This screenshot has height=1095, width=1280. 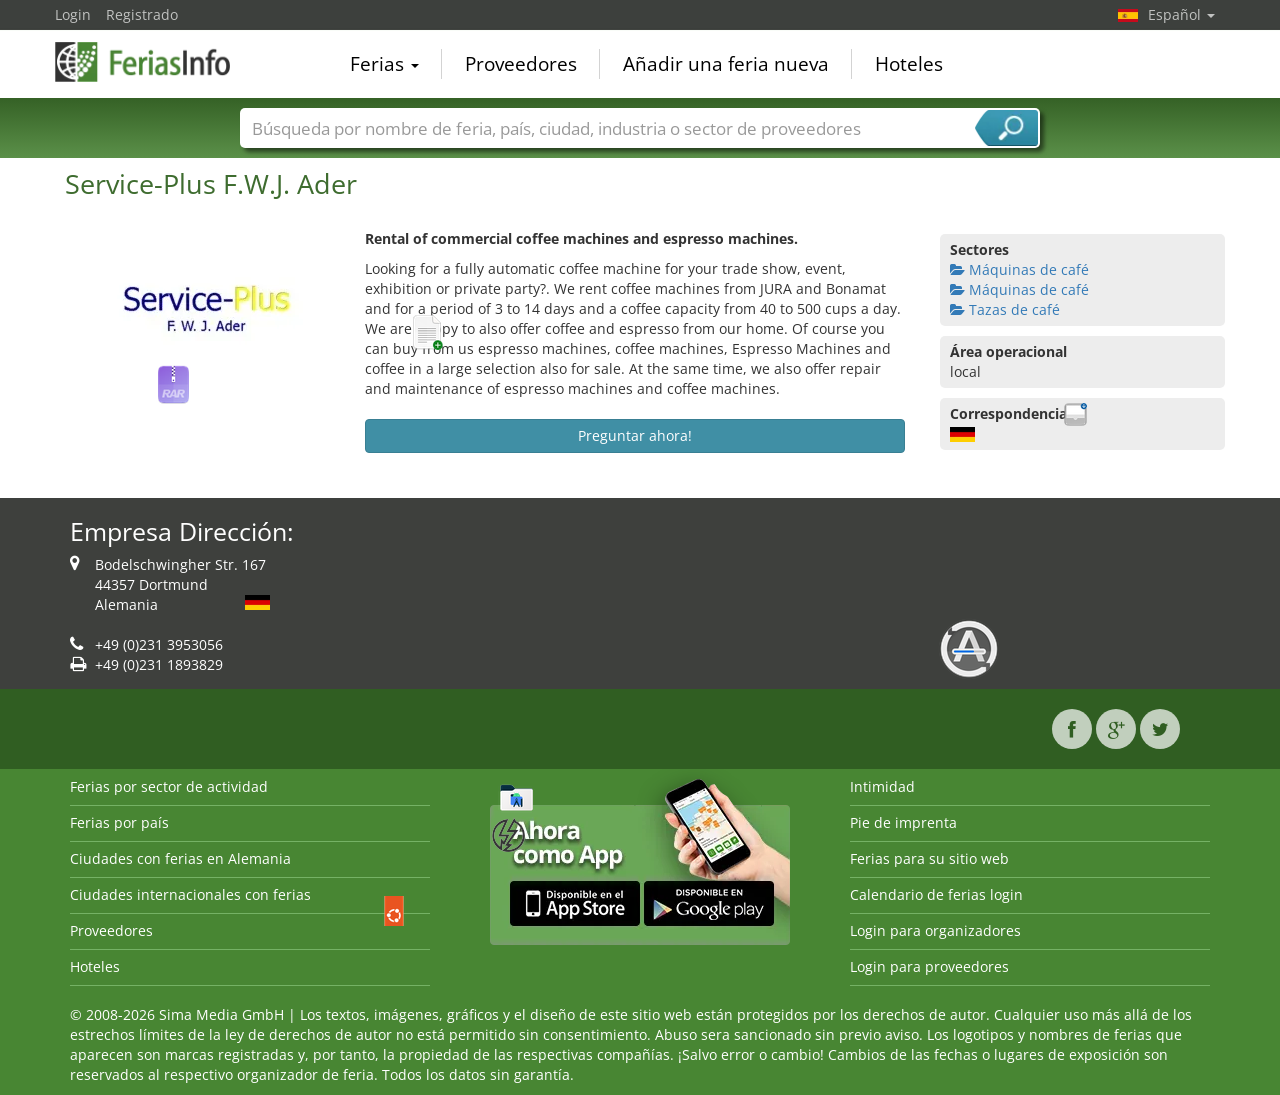 I want to click on check for available software updates, so click(x=969, y=649).